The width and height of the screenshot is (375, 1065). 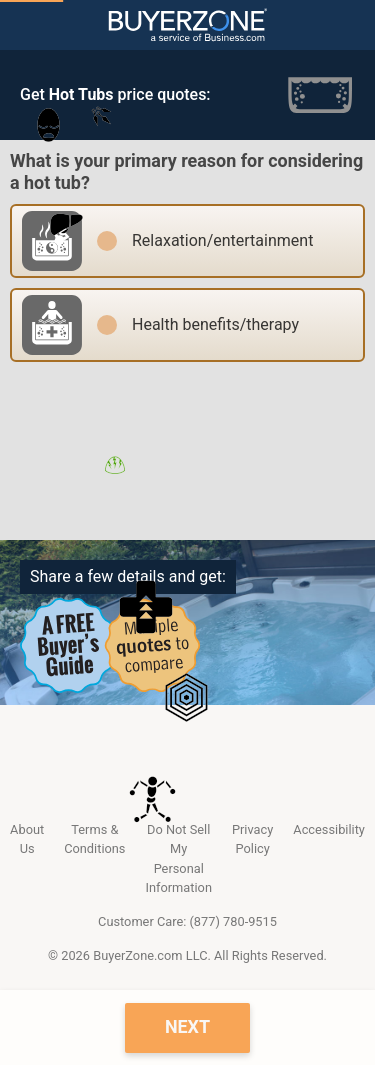 What do you see at coordinates (146, 607) in the screenshot?
I see `increase health or healing power-up` at bounding box center [146, 607].